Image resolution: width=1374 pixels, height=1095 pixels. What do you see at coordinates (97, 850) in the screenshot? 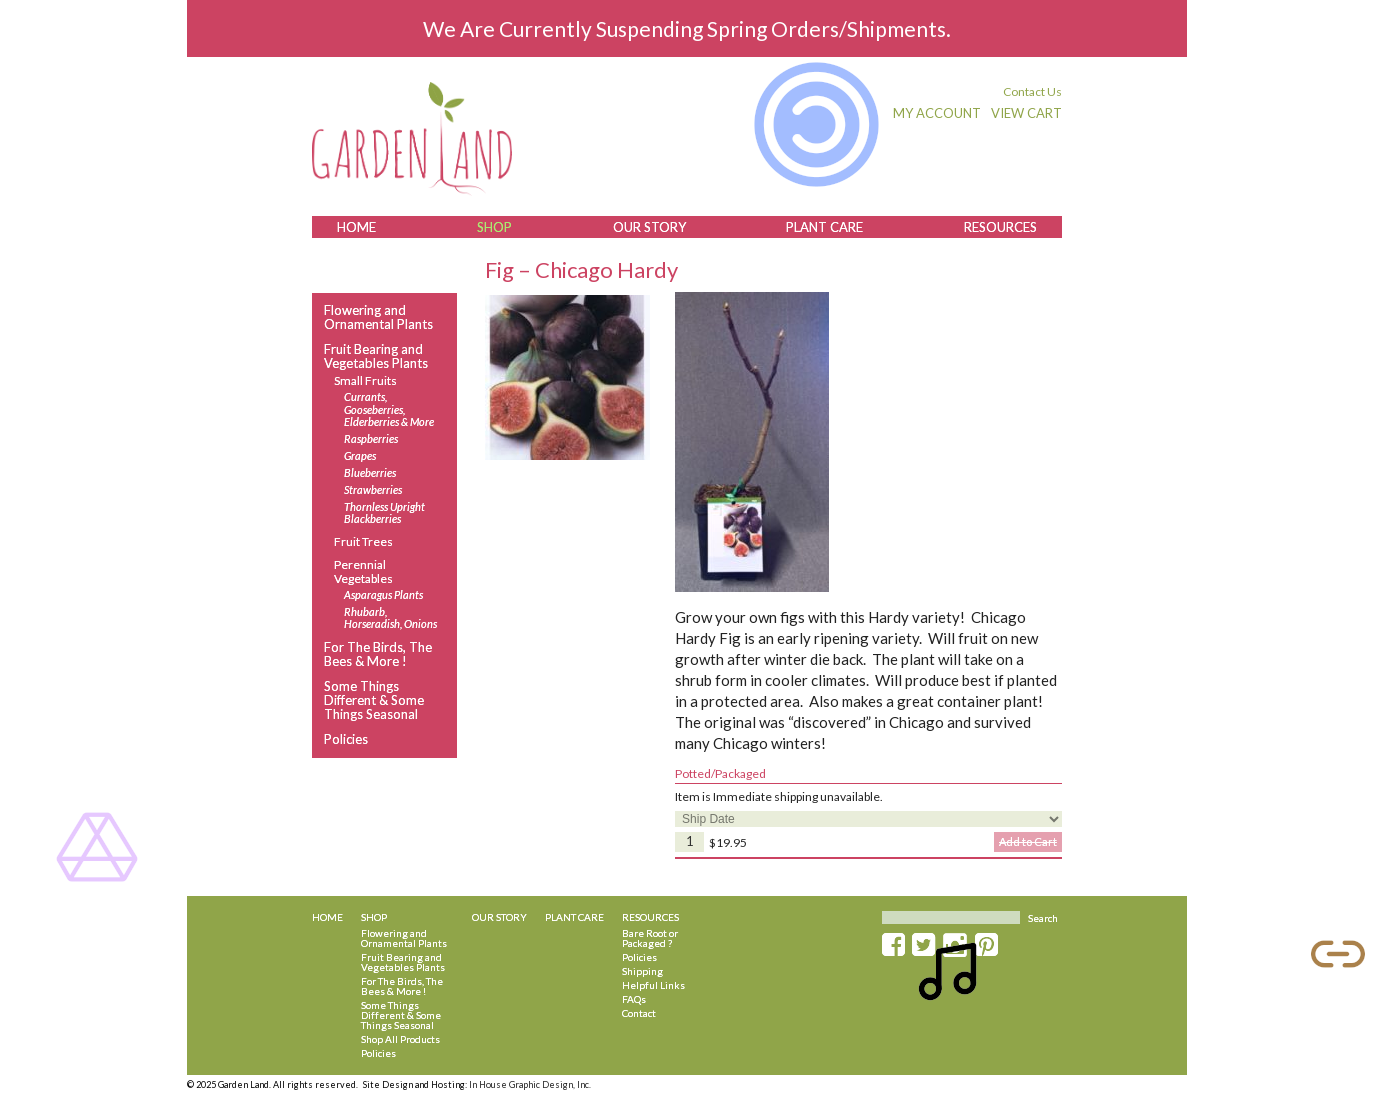
I see `access google drive files` at bounding box center [97, 850].